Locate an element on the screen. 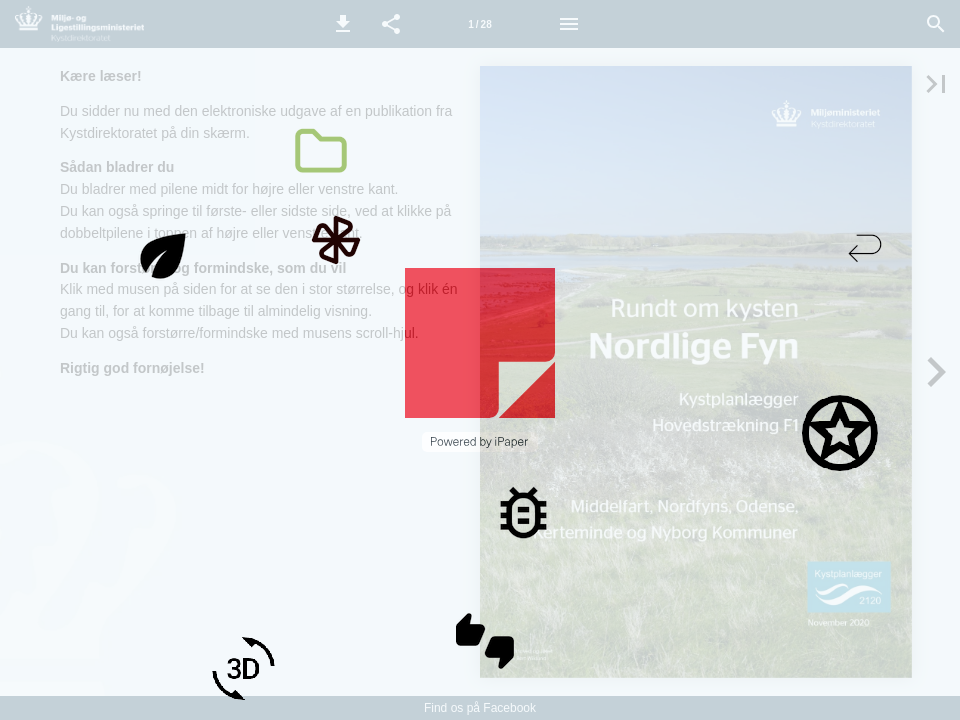  open folder to view files is located at coordinates (321, 152).